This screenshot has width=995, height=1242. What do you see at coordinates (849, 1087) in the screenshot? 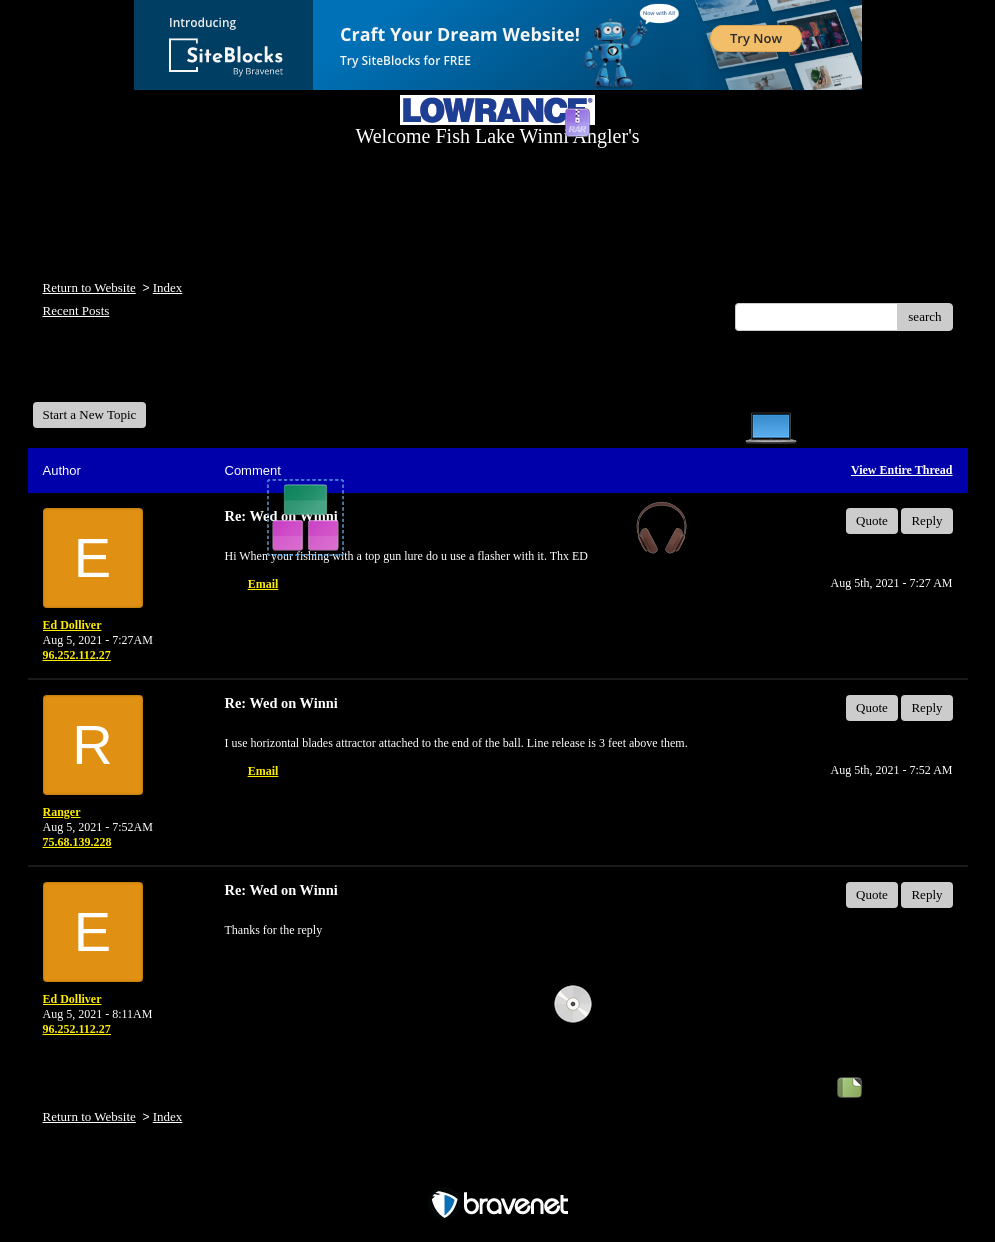
I see `change desktop wallpaper settings` at bounding box center [849, 1087].